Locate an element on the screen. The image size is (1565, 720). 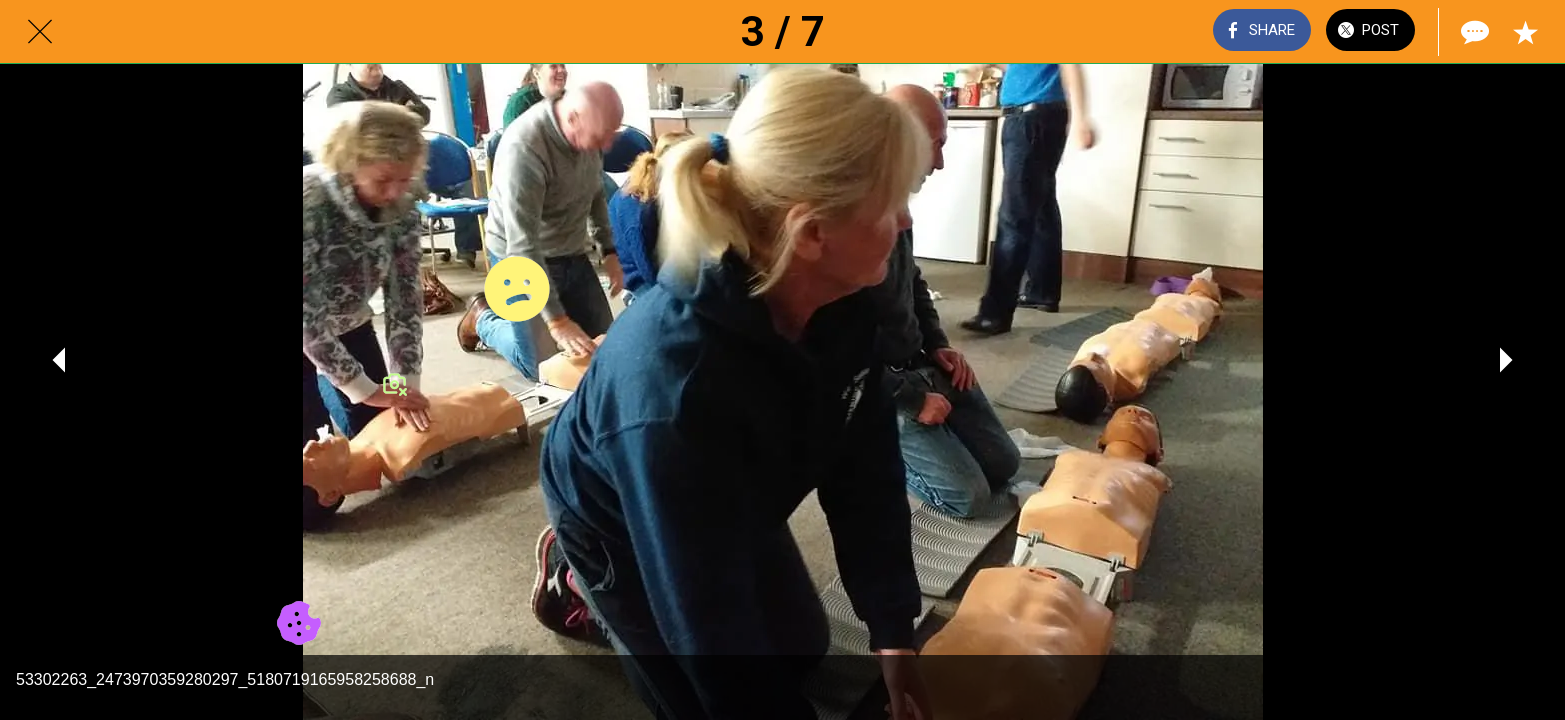
indicates a confused or uncertain state is located at coordinates (517, 289).